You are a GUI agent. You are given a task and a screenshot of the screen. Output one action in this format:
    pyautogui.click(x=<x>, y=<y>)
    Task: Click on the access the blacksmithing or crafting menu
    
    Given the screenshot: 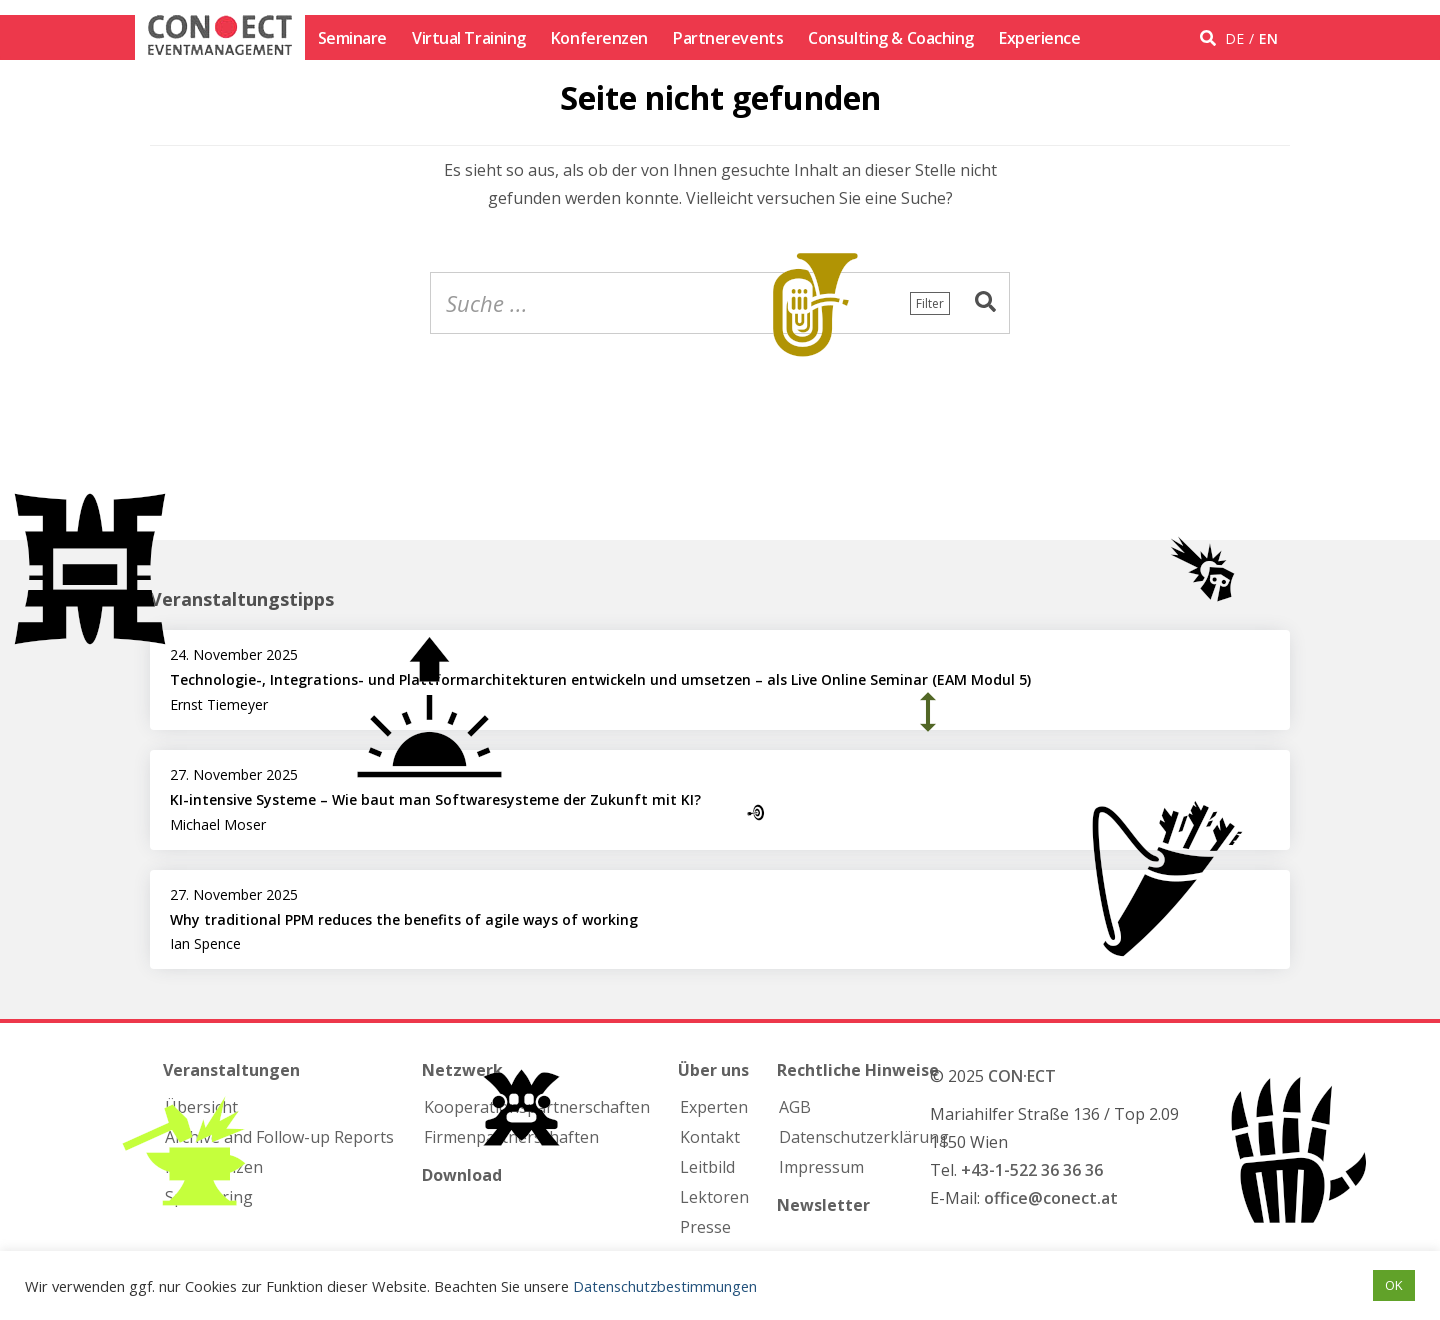 What is the action you would take?
    pyautogui.click(x=184, y=1144)
    